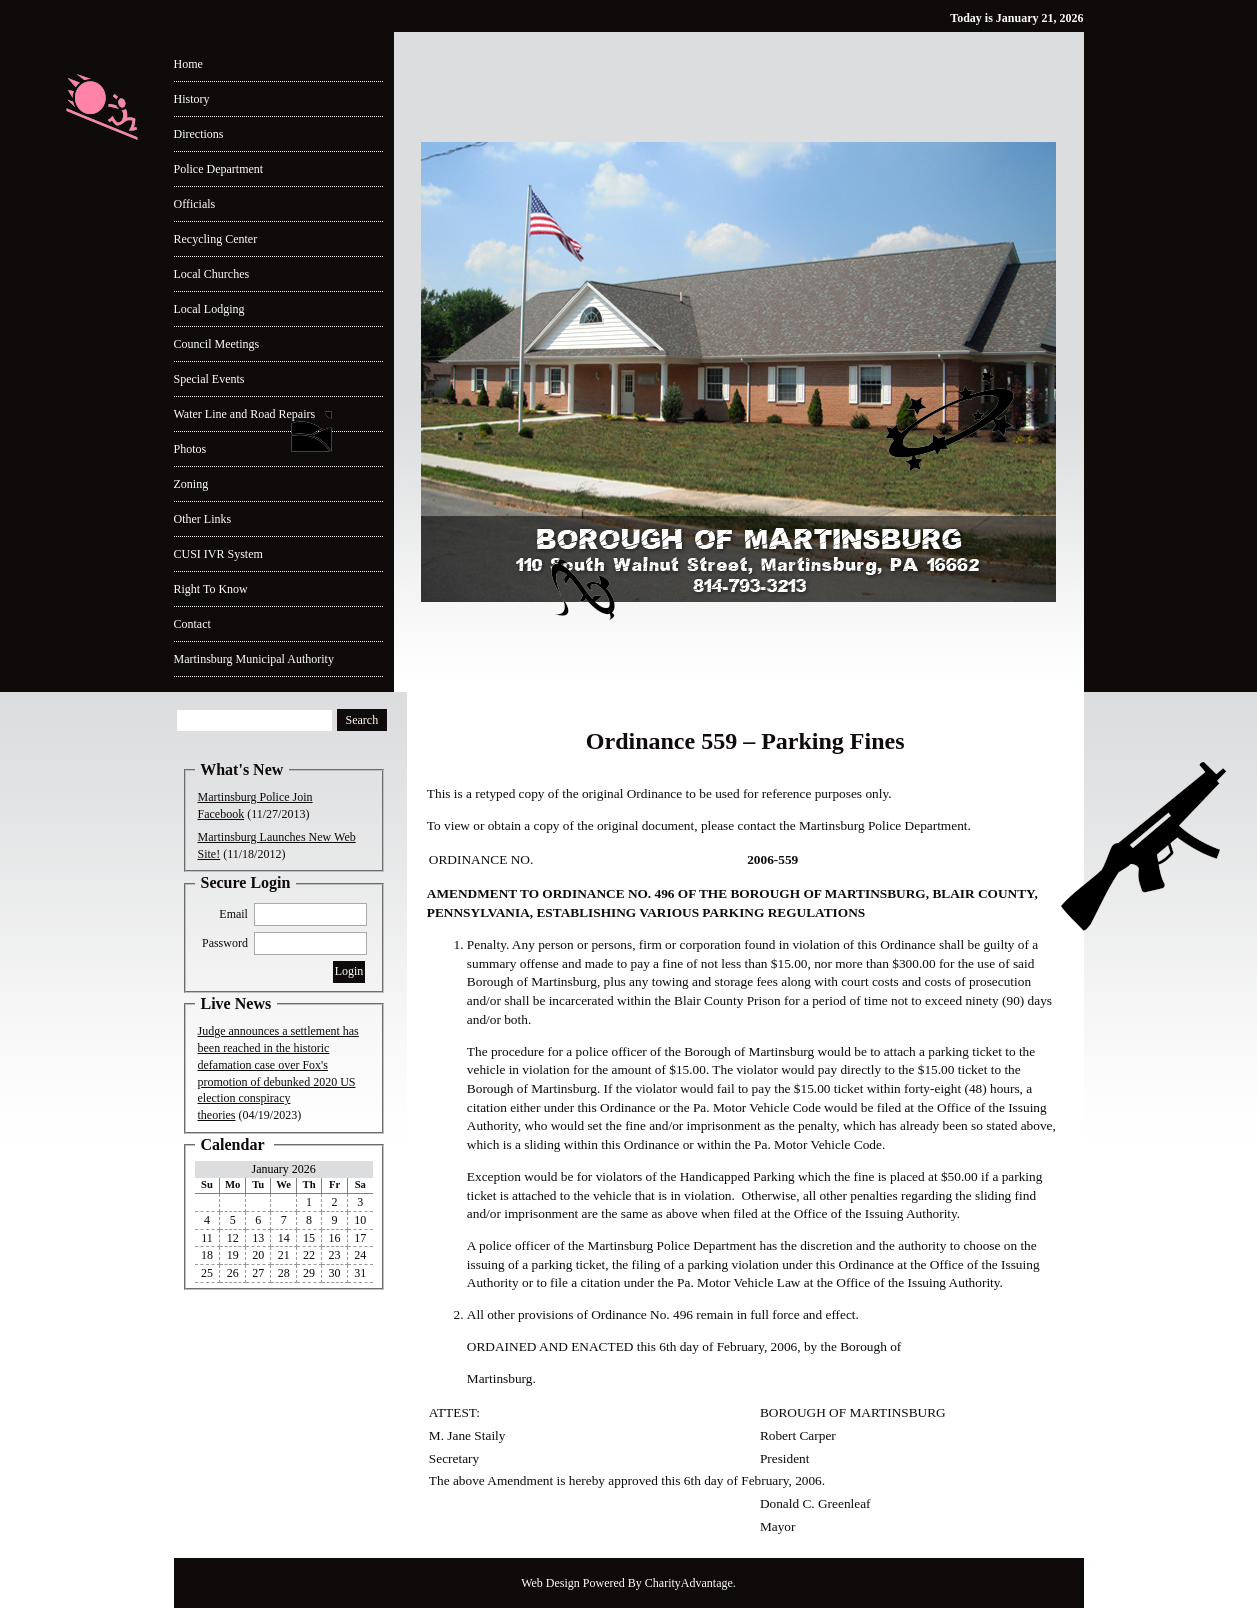 This screenshot has height=1608, width=1257. I want to click on use vine whip ability or attack, so click(583, 589).